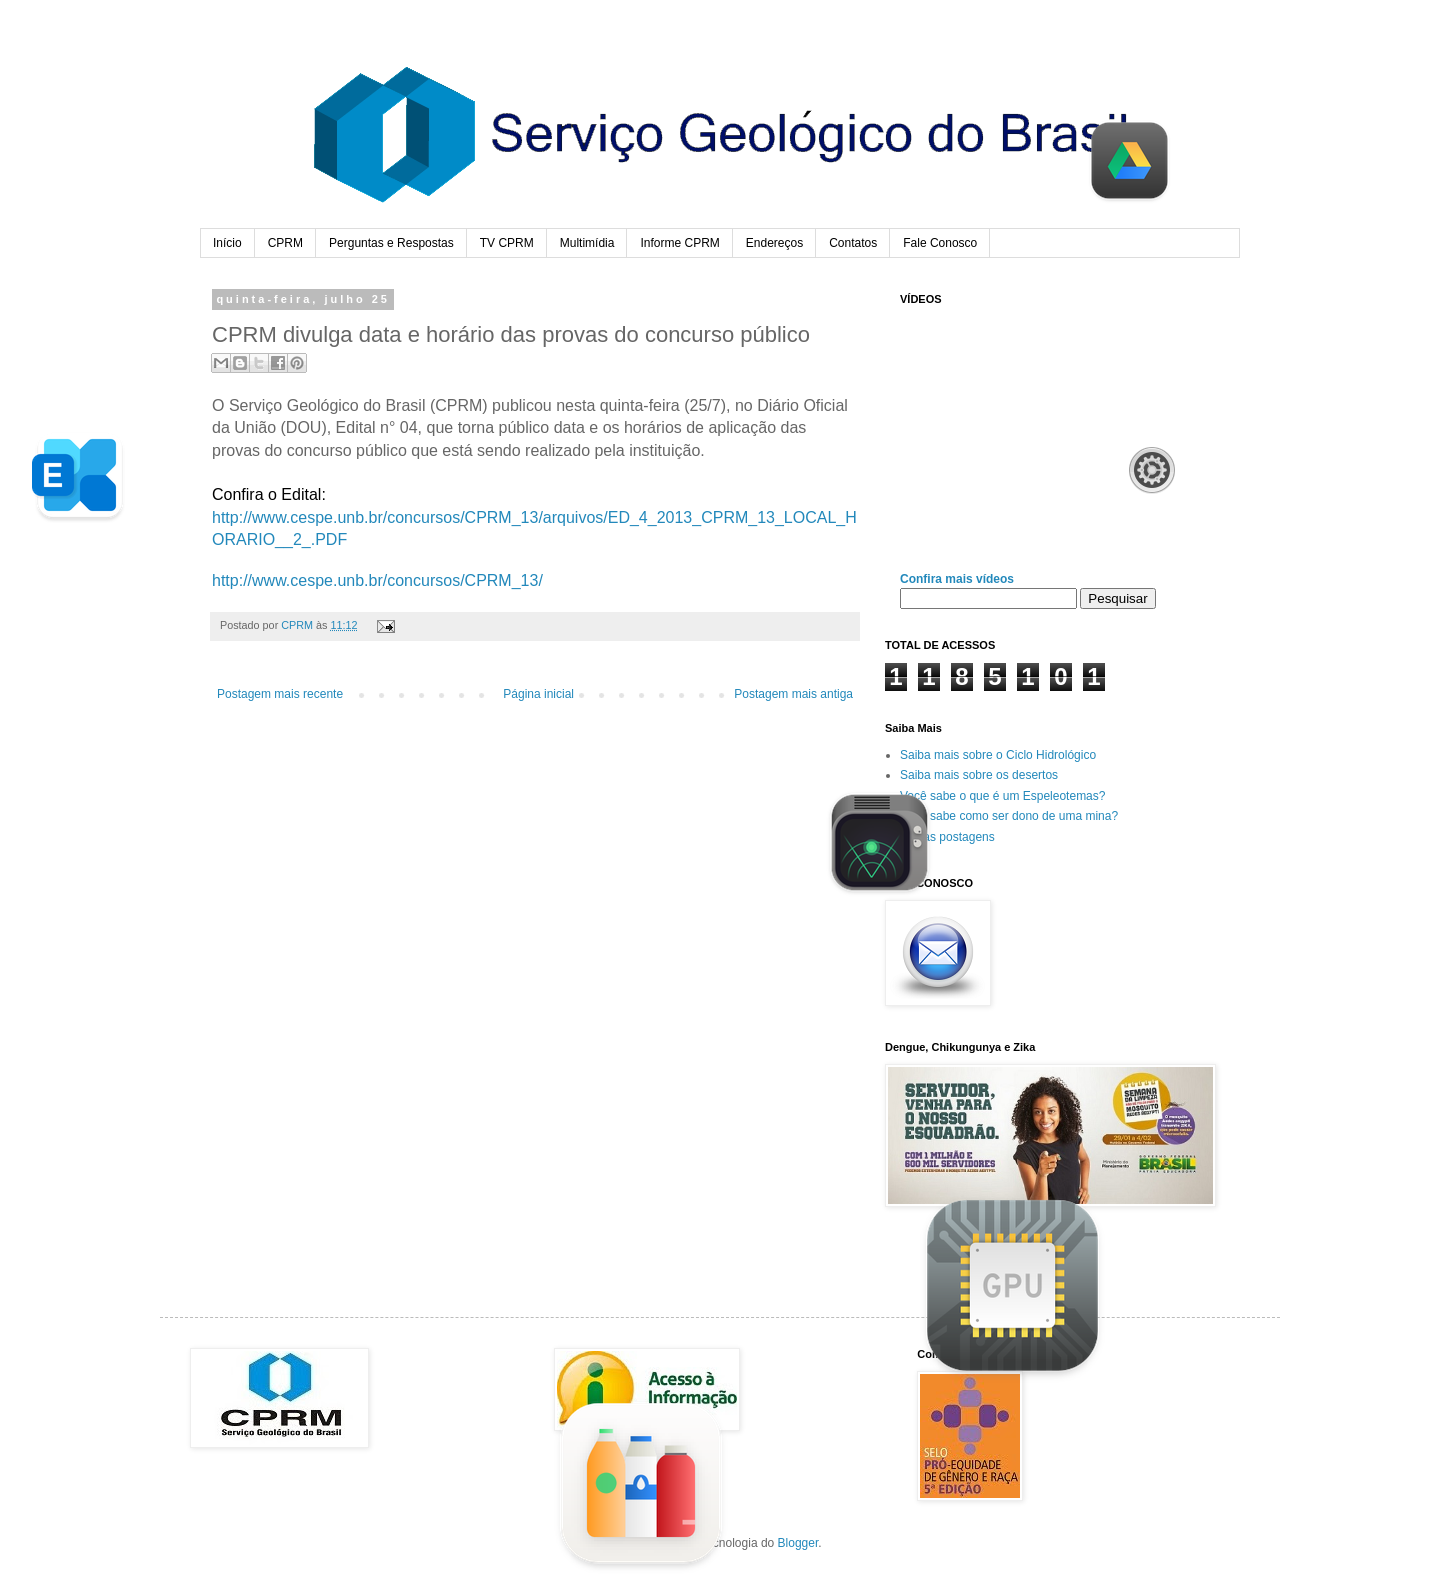 Image resolution: width=1440 pixels, height=1582 pixels. What do you see at coordinates (1129, 160) in the screenshot?
I see `open Google Drive app` at bounding box center [1129, 160].